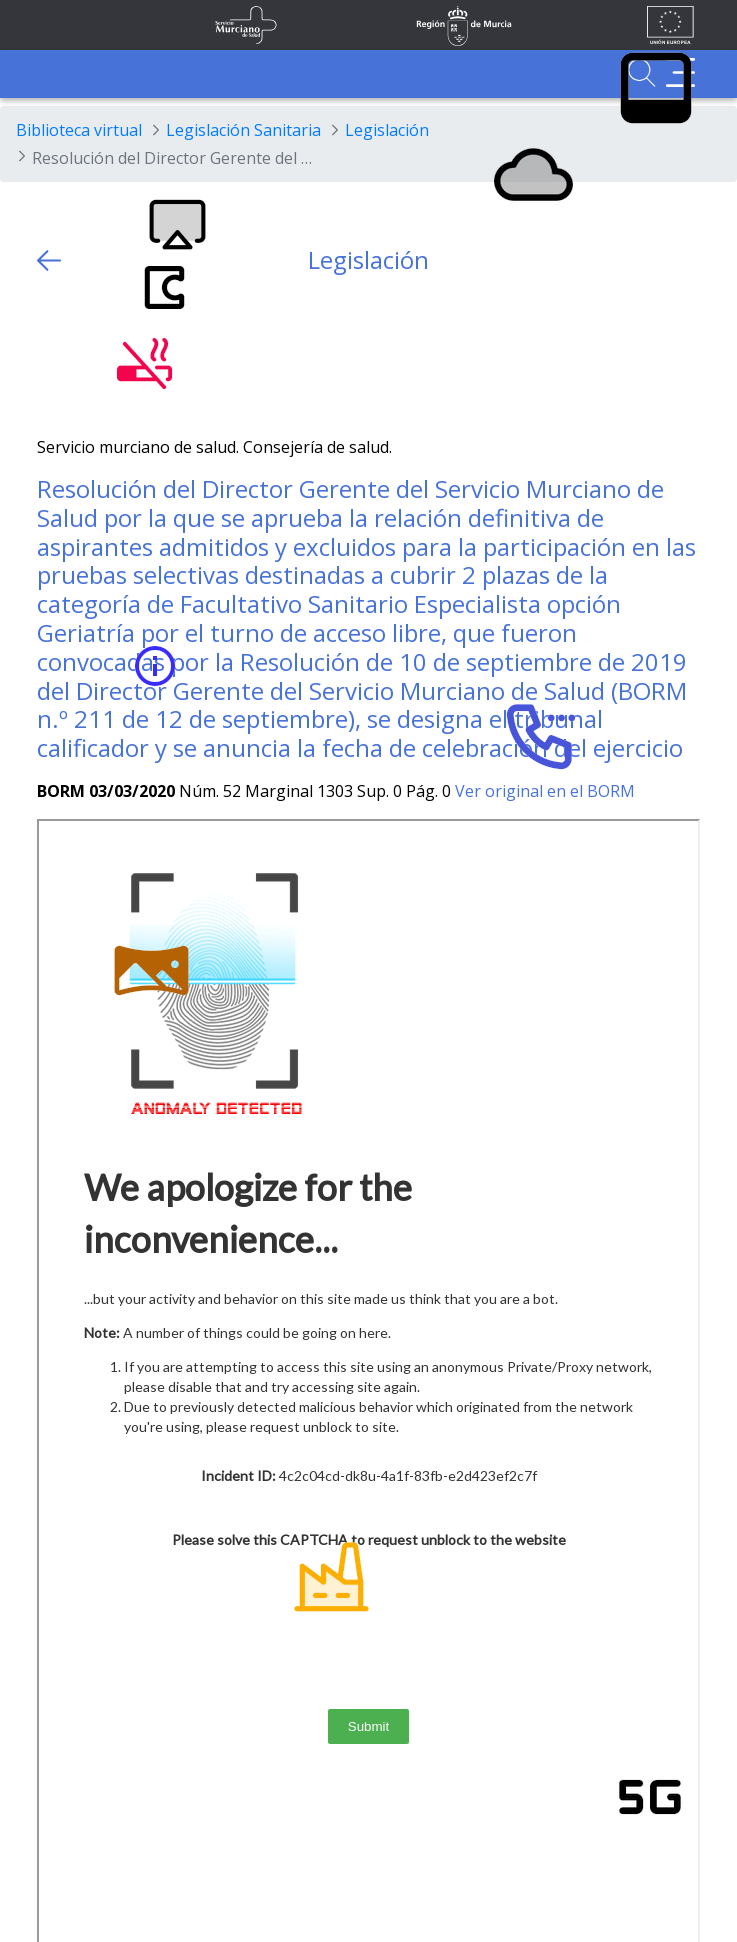  What do you see at coordinates (331, 1579) in the screenshot?
I see `access manufacturing or production settings` at bounding box center [331, 1579].